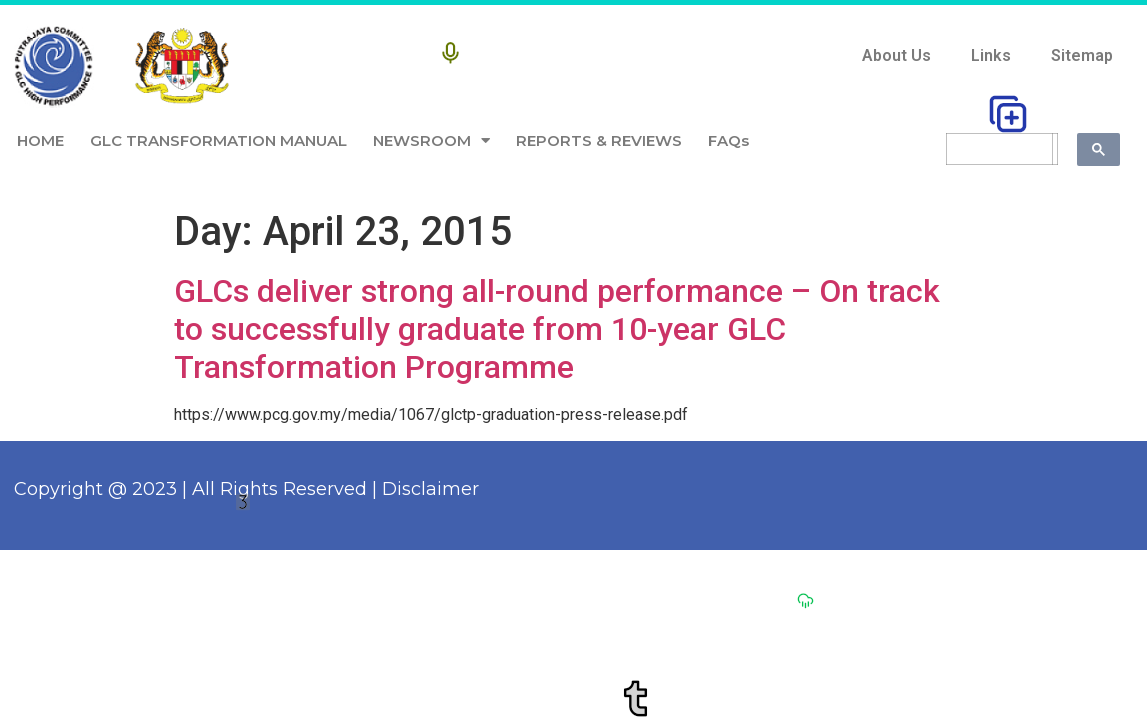 The height and width of the screenshot is (720, 1147). I want to click on indicates rainy weather conditions, so click(805, 600).